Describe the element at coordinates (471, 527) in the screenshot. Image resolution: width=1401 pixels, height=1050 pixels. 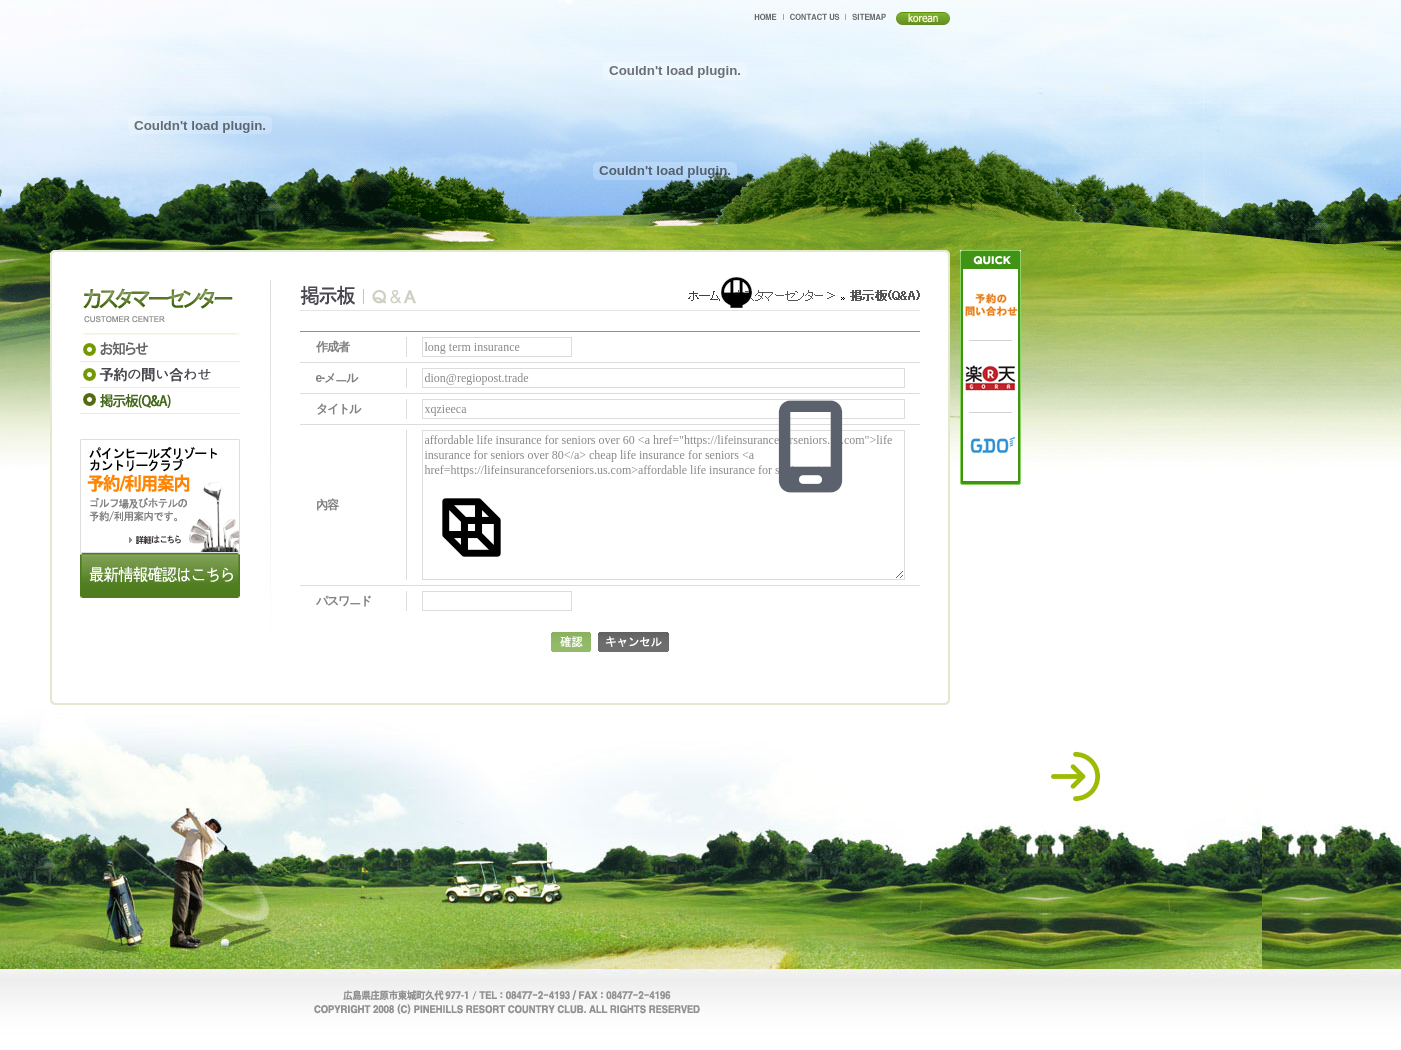
I see `view 3D model or object` at that location.